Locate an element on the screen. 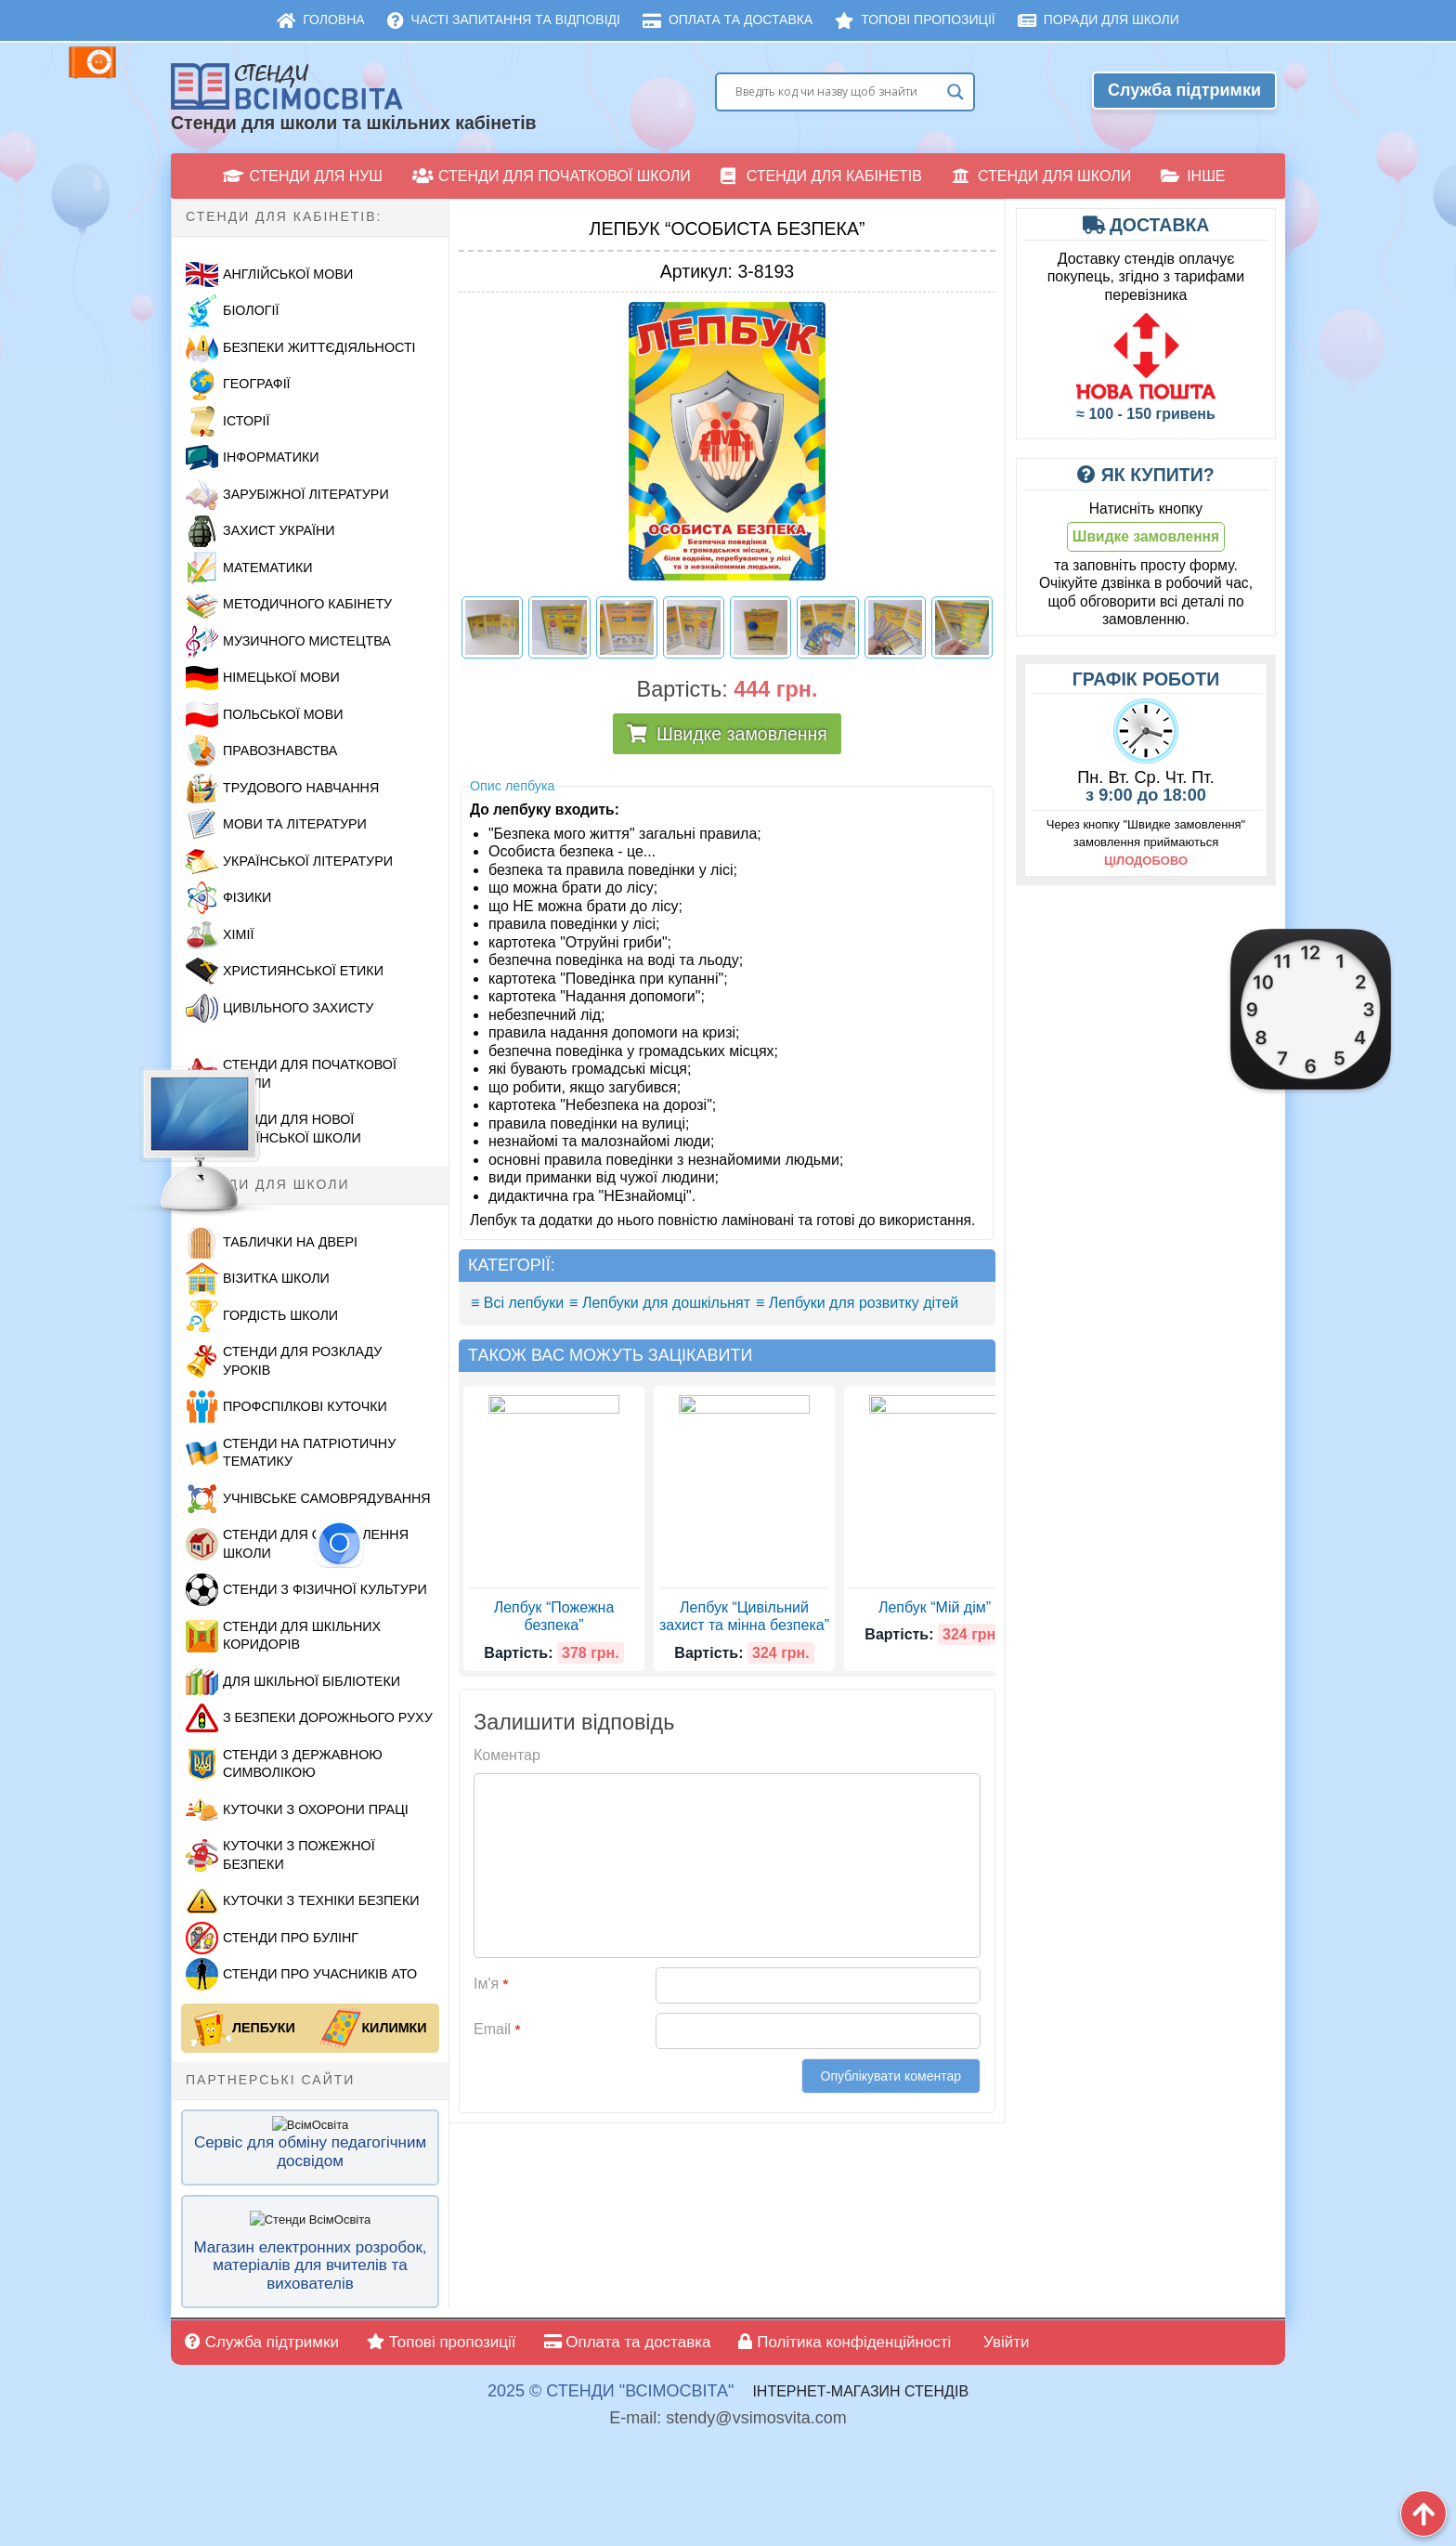 The height and width of the screenshot is (2546, 1456). open the clock app is located at coordinates (1310, 1009).